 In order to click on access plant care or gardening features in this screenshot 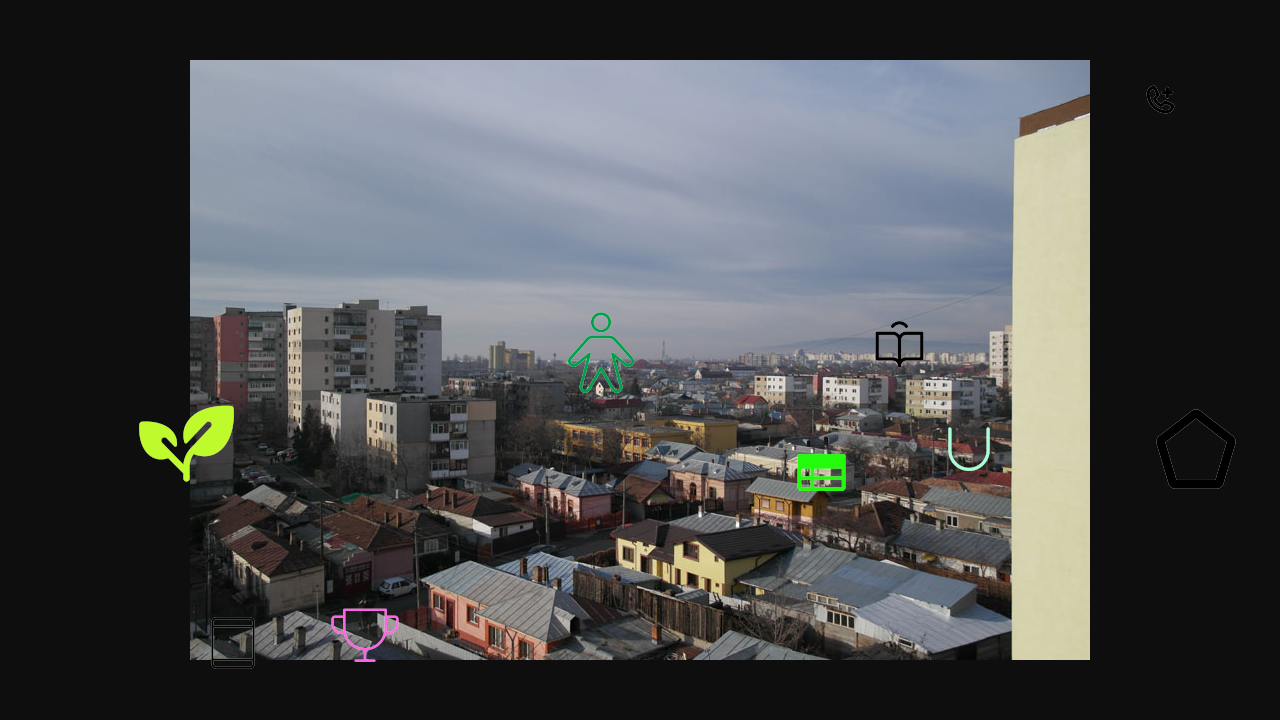, I will do `click(186, 440)`.